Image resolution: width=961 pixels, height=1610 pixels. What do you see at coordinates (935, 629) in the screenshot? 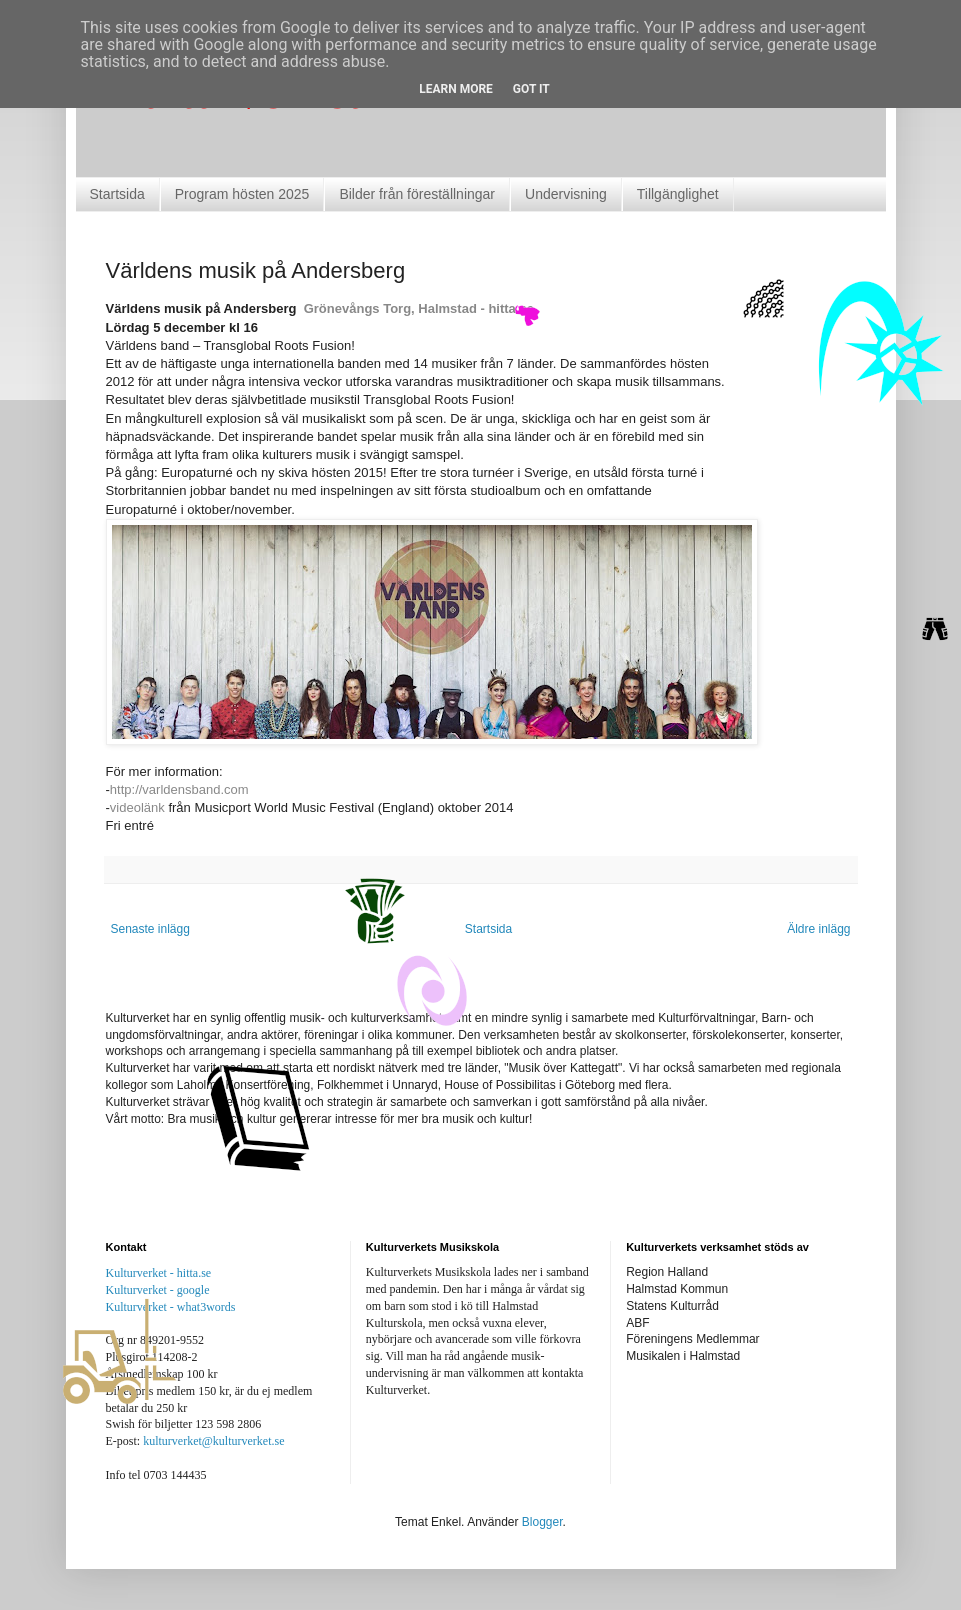
I see `select shorts or casual clothing option` at bounding box center [935, 629].